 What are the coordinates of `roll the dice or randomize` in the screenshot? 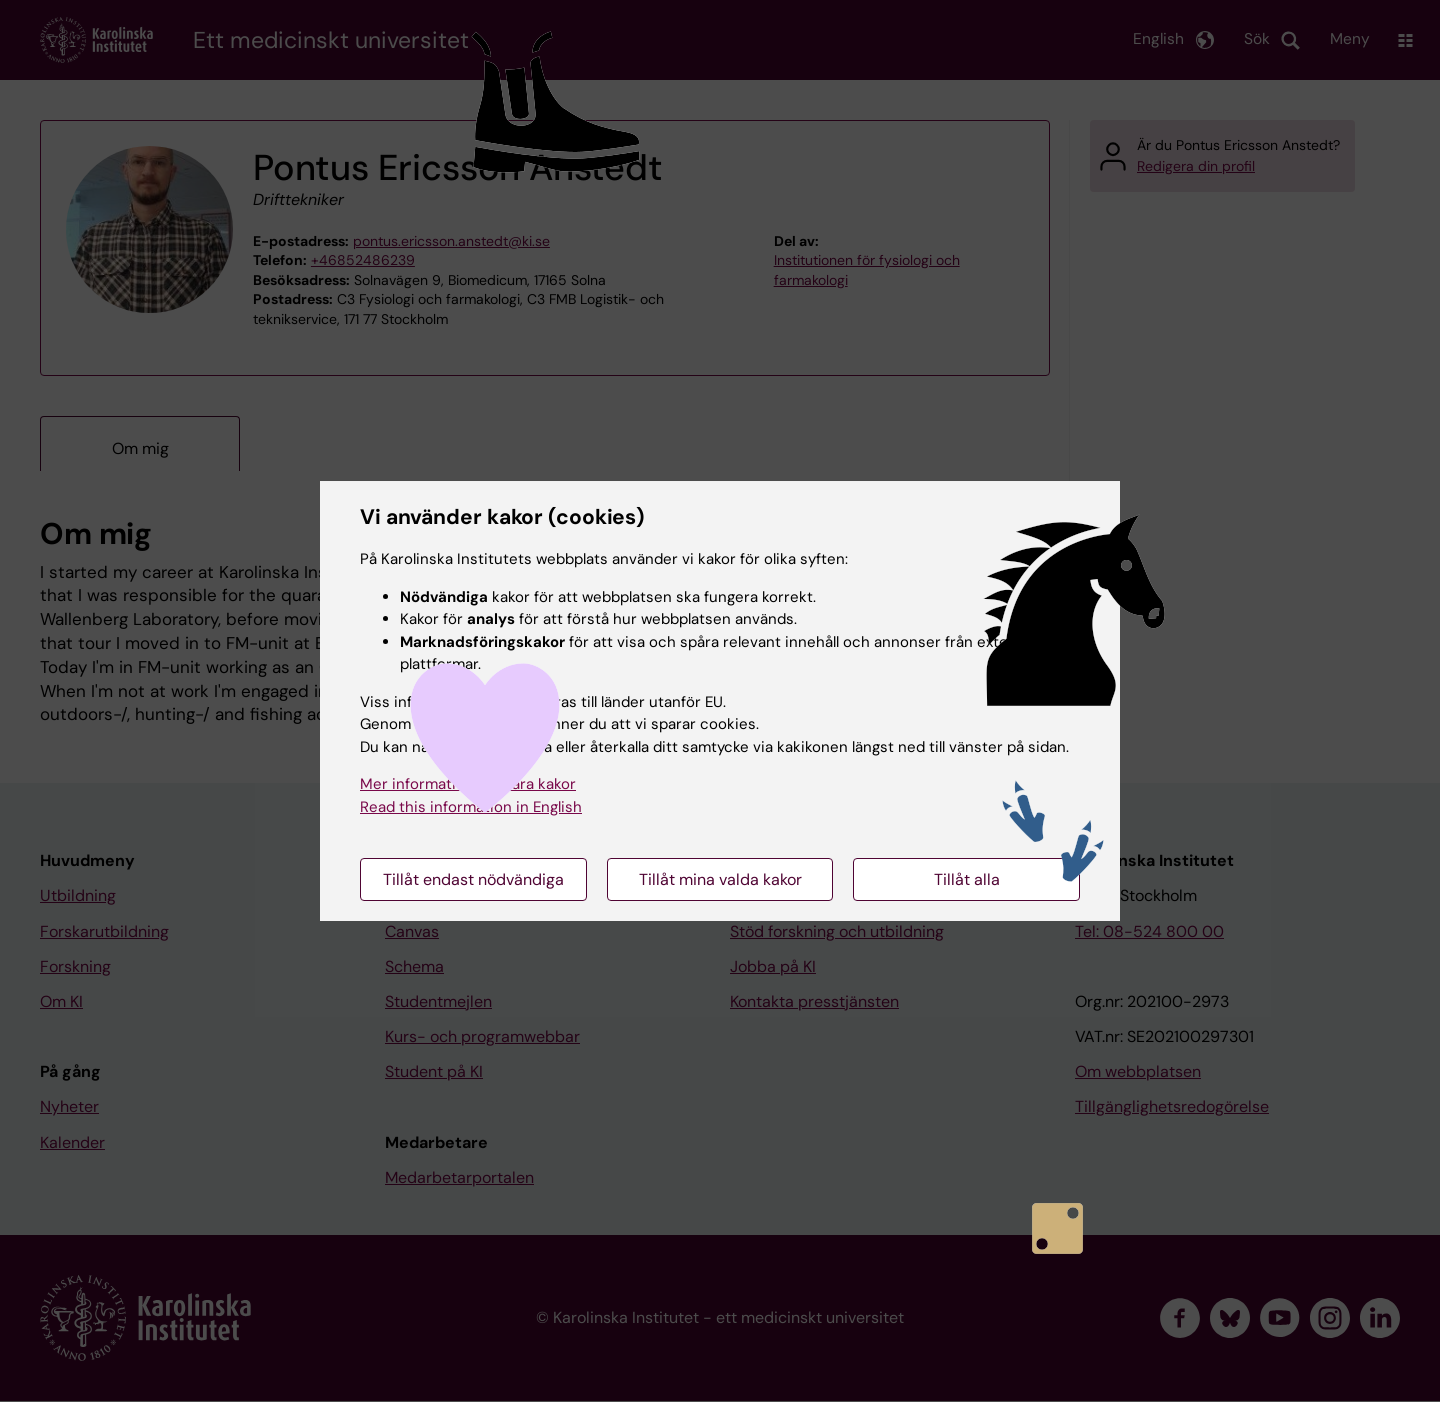 It's located at (1057, 1228).